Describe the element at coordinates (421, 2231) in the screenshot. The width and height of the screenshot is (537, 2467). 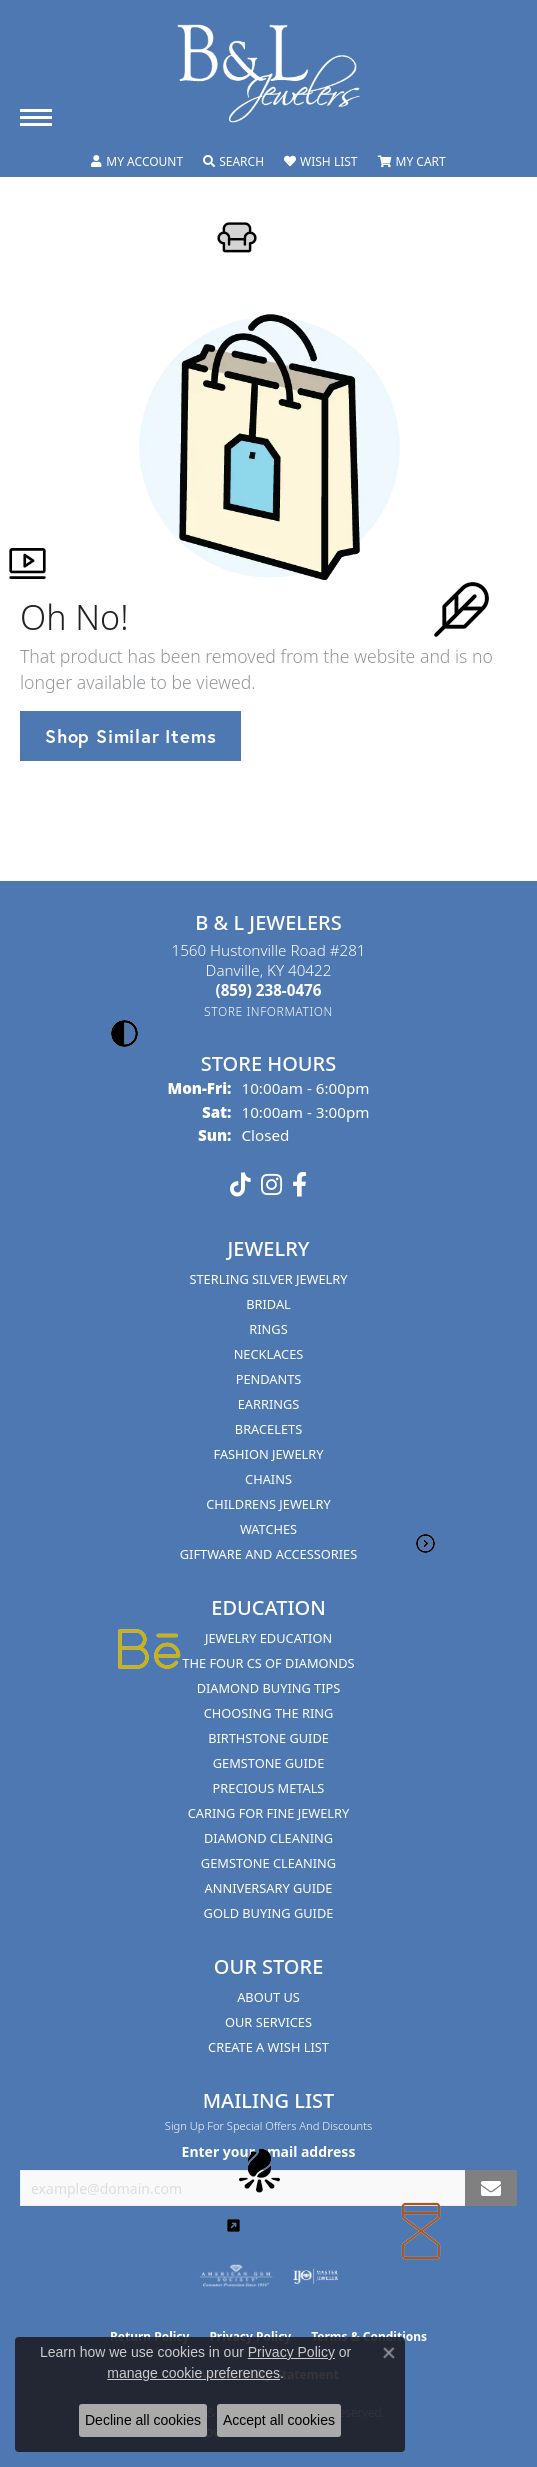
I see `indicates a timer or countdown just started` at that location.